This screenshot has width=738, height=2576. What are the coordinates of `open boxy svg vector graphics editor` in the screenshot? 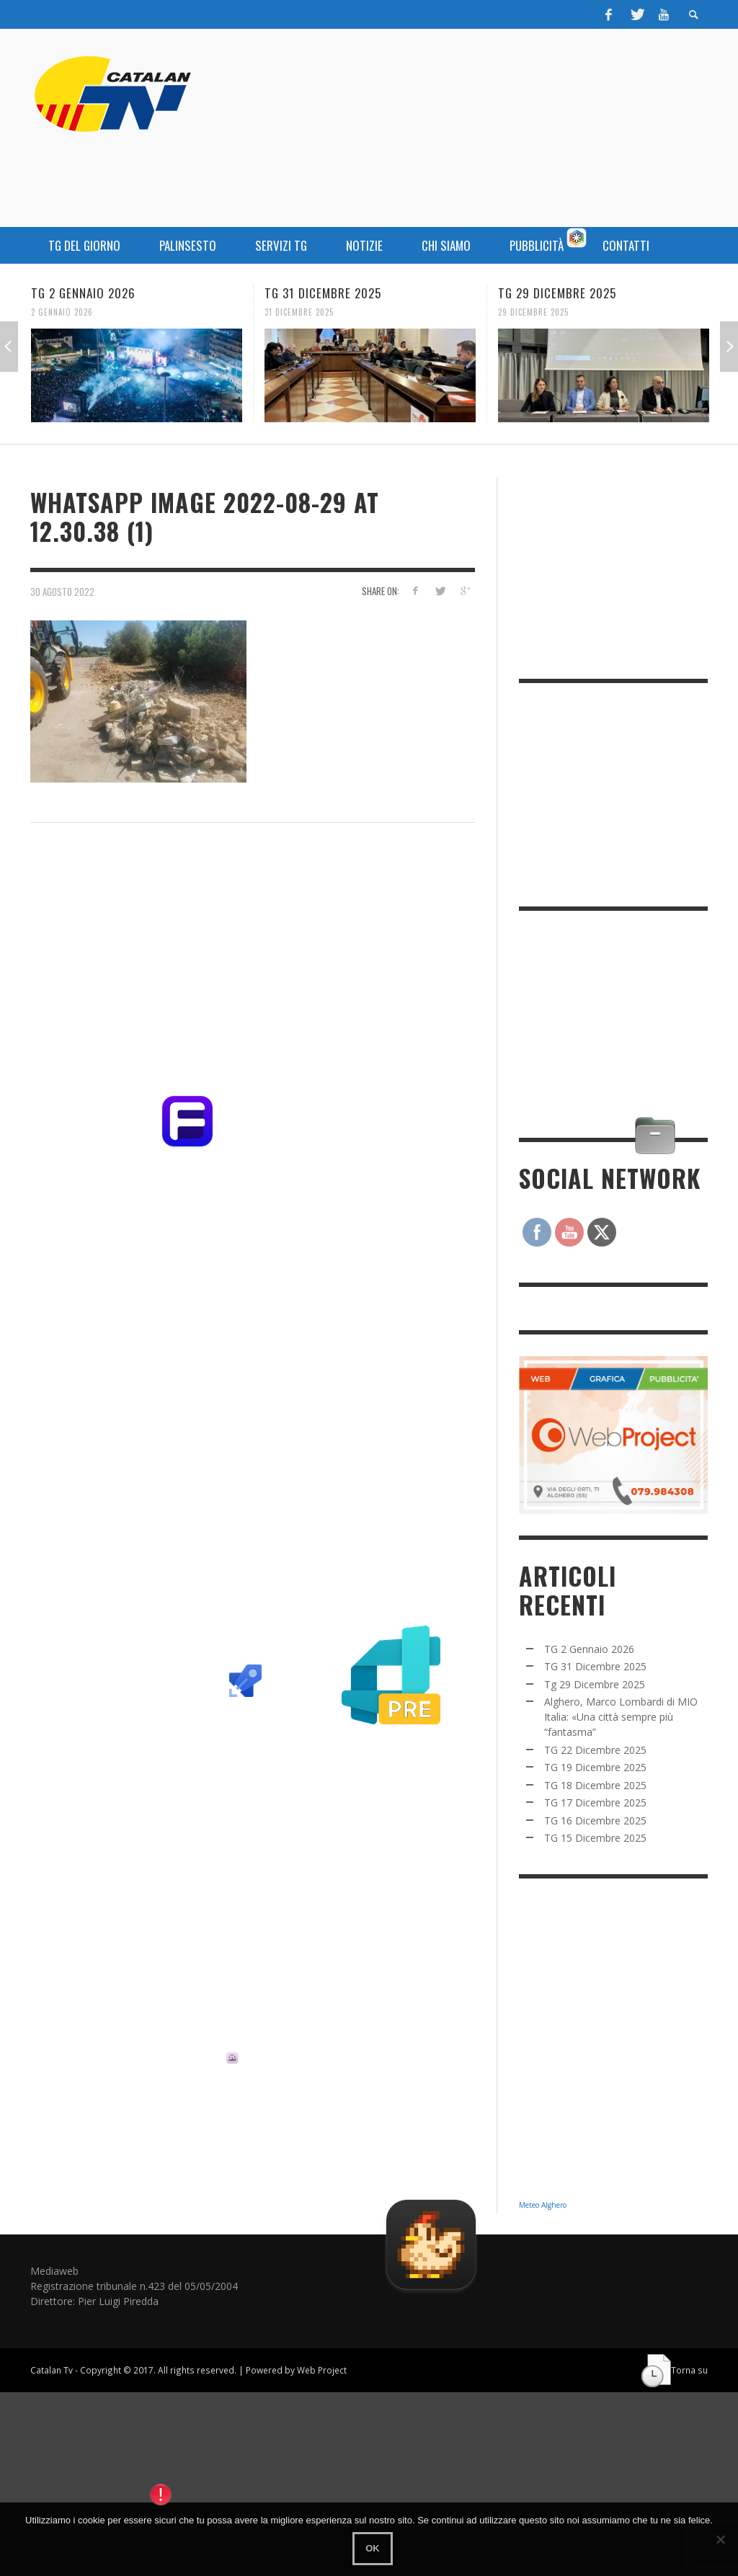 It's located at (577, 238).